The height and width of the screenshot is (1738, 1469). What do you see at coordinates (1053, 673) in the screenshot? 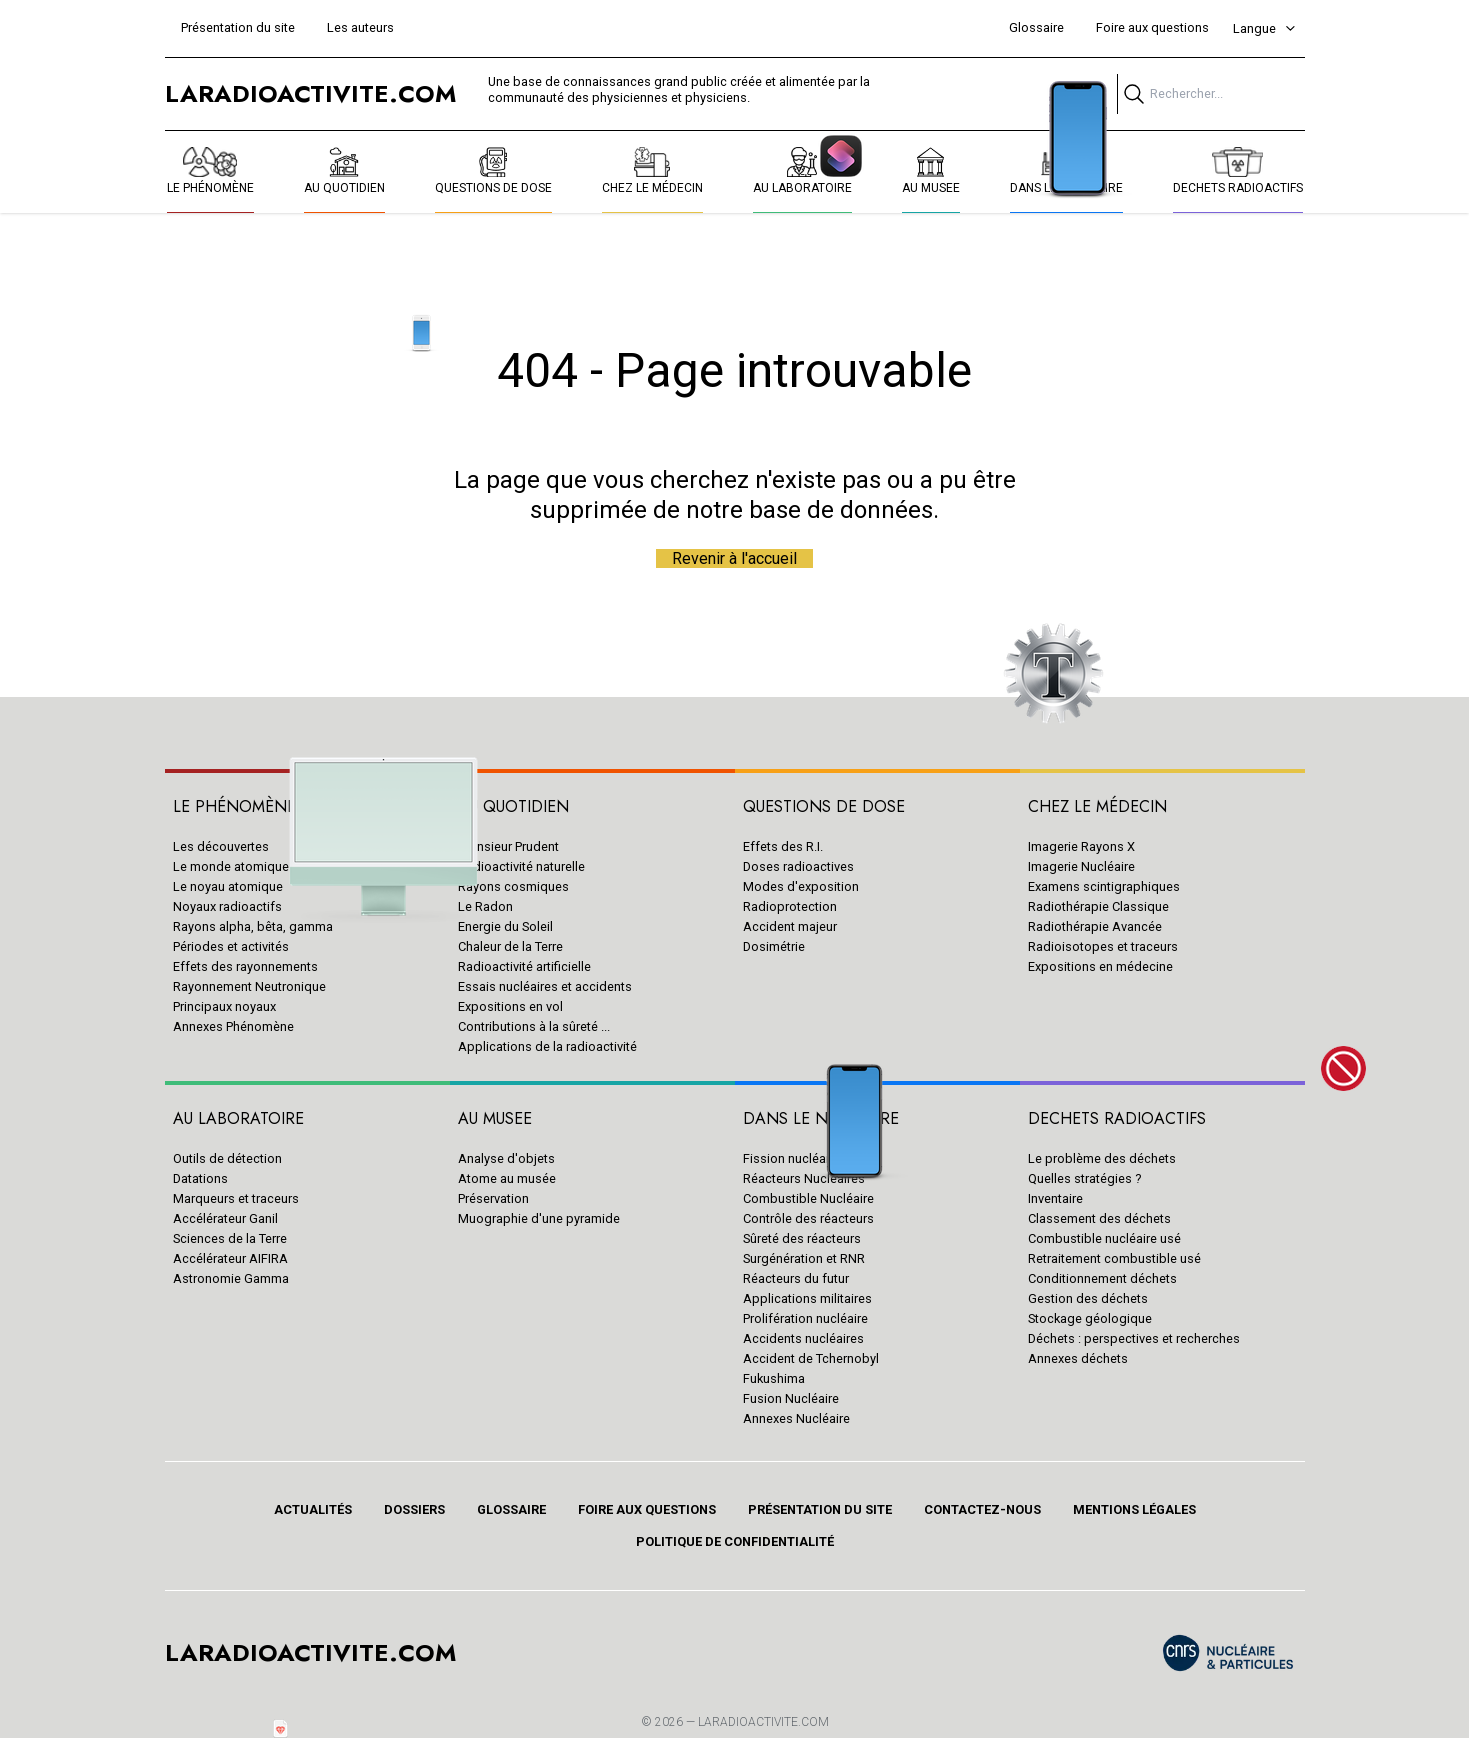
I see `access text behavior settings in iMovie` at bounding box center [1053, 673].